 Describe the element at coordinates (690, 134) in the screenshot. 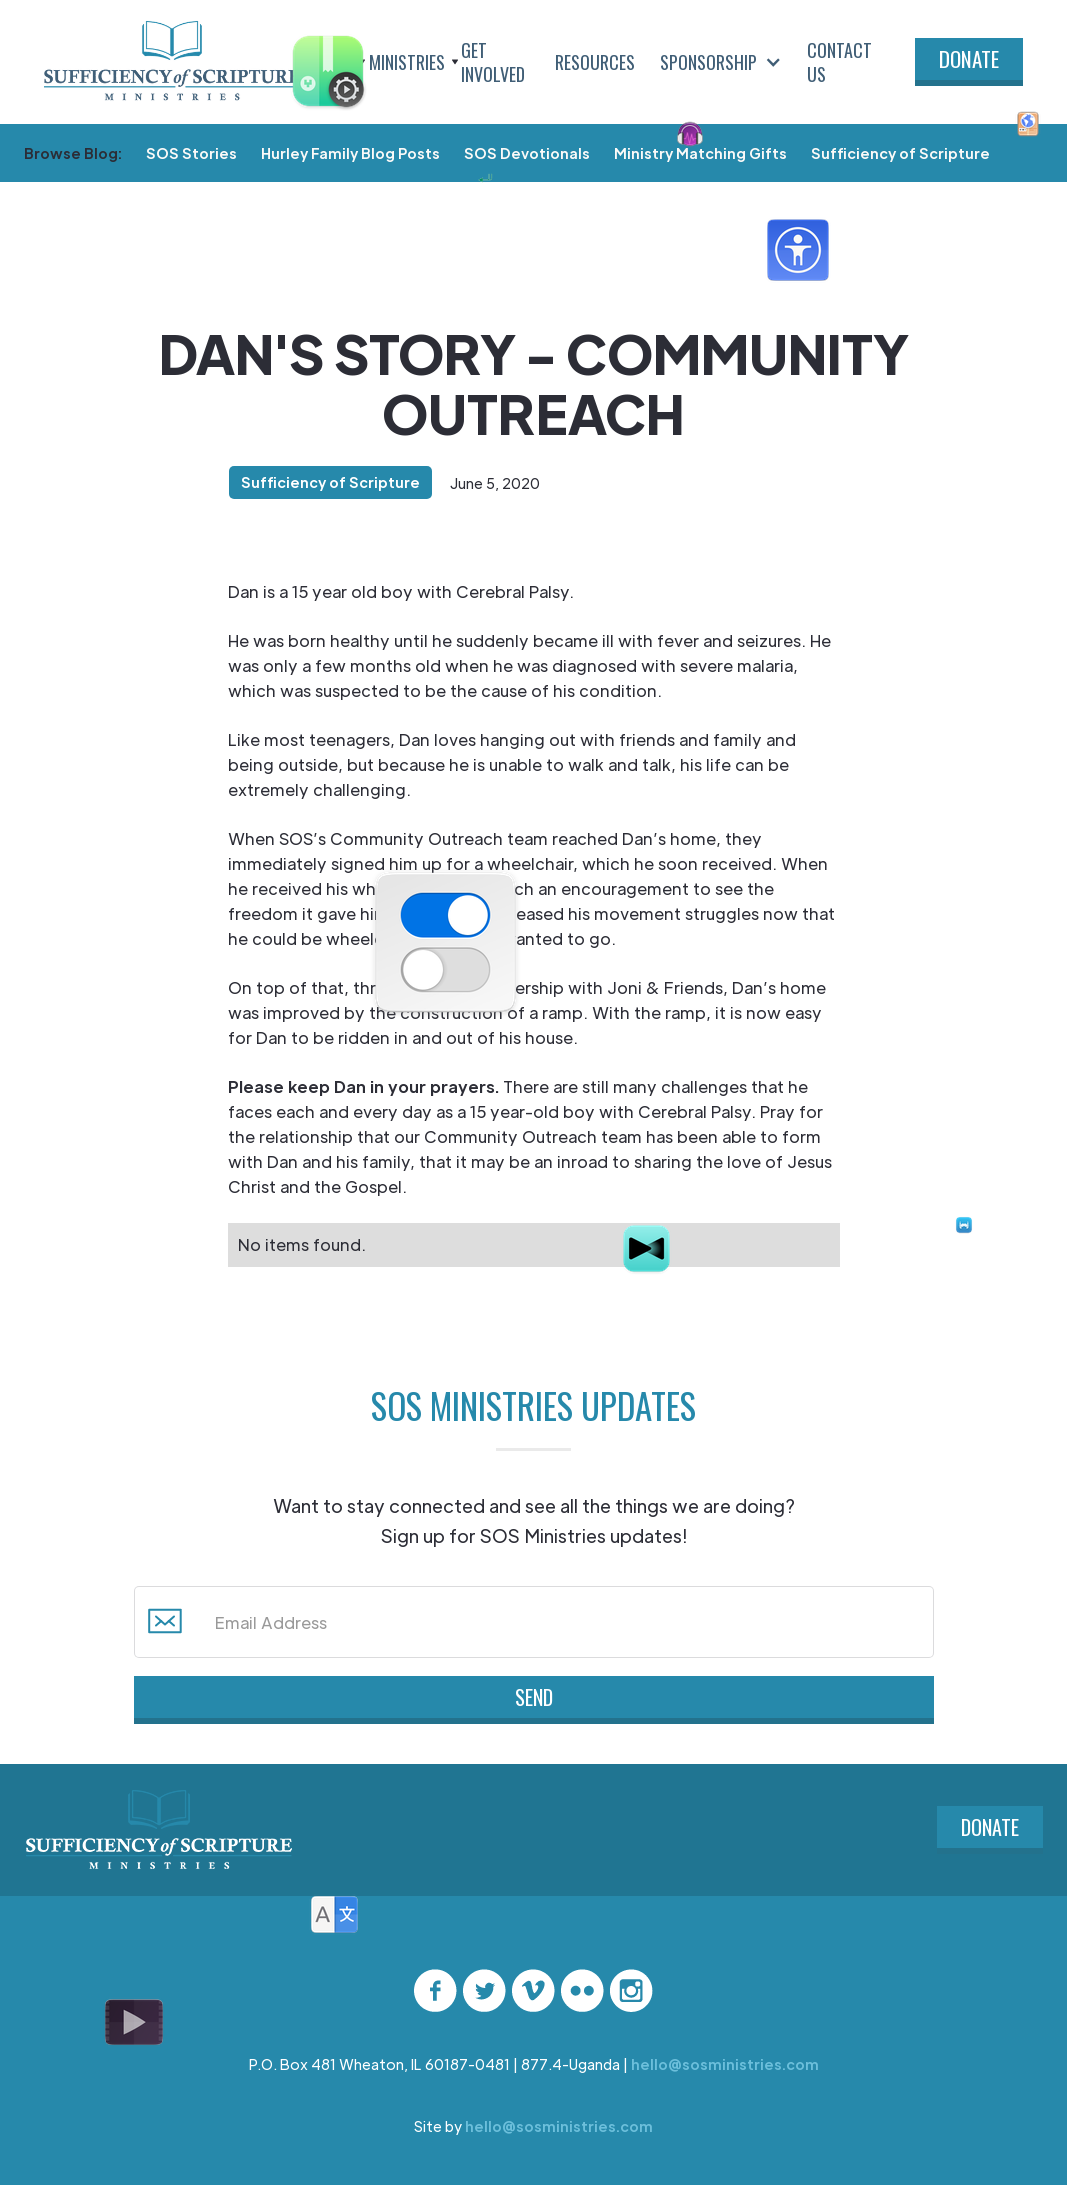

I see `audio output device connected` at that location.